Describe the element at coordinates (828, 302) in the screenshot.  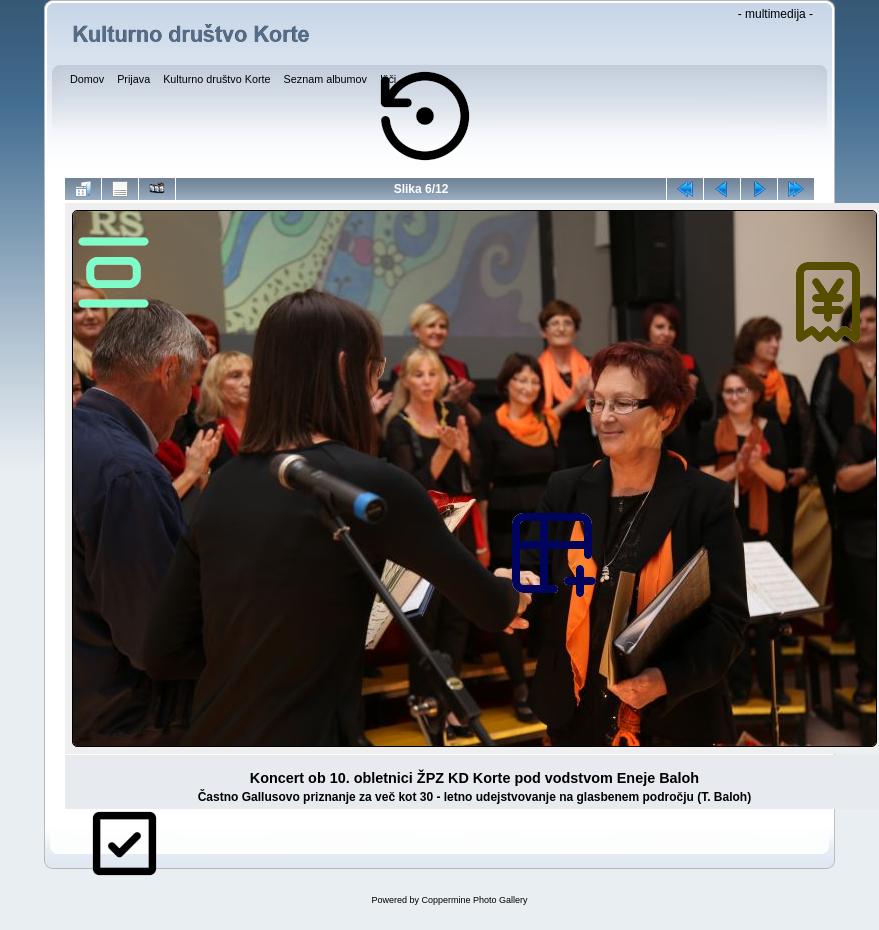
I see `view yen transaction receipt` at that location.